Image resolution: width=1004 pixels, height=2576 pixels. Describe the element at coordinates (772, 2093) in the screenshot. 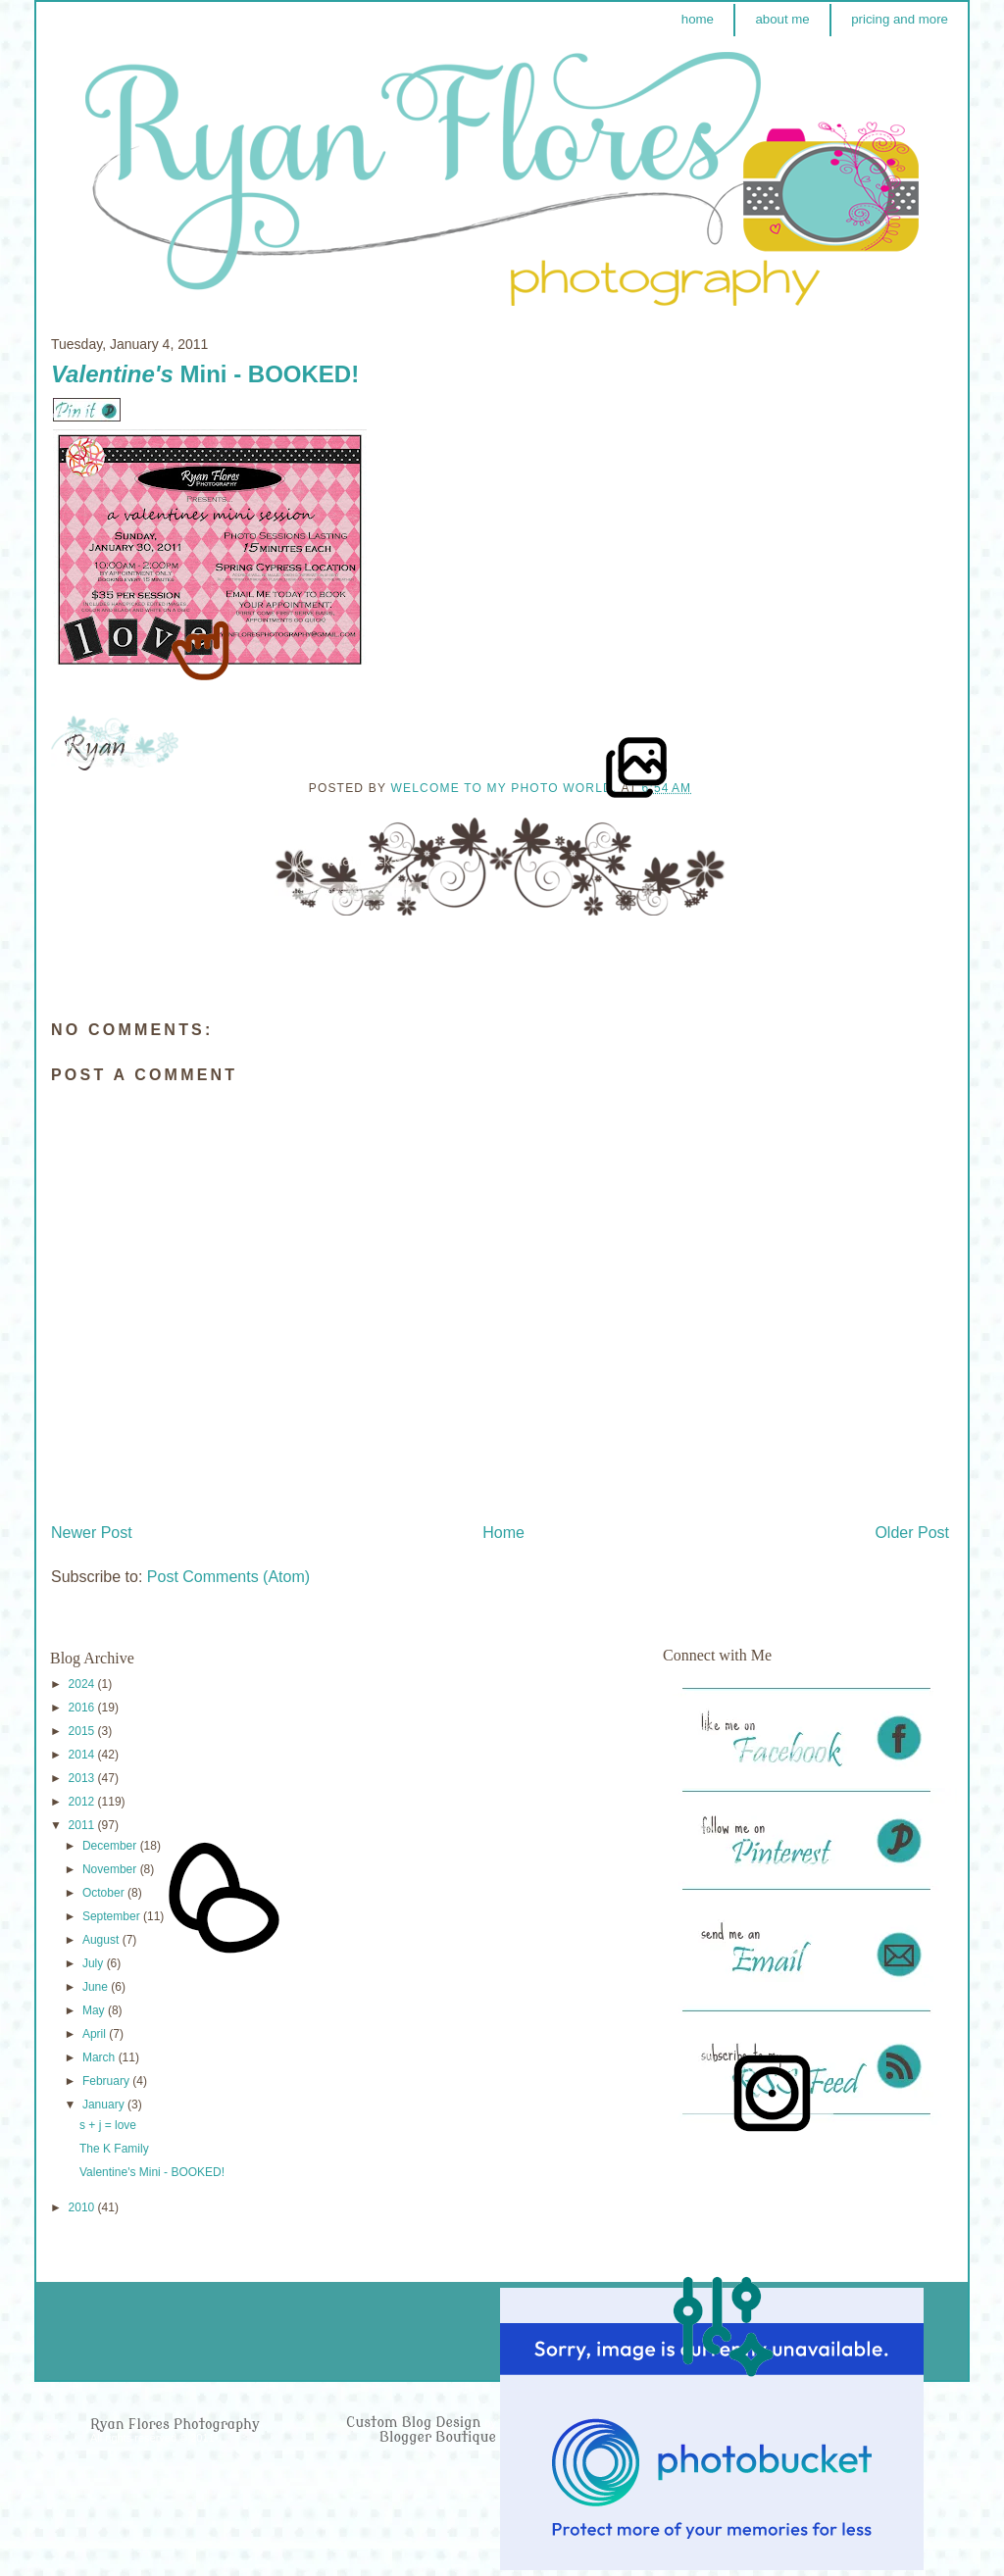

I see `tumble dry on low heat setting` at that location.